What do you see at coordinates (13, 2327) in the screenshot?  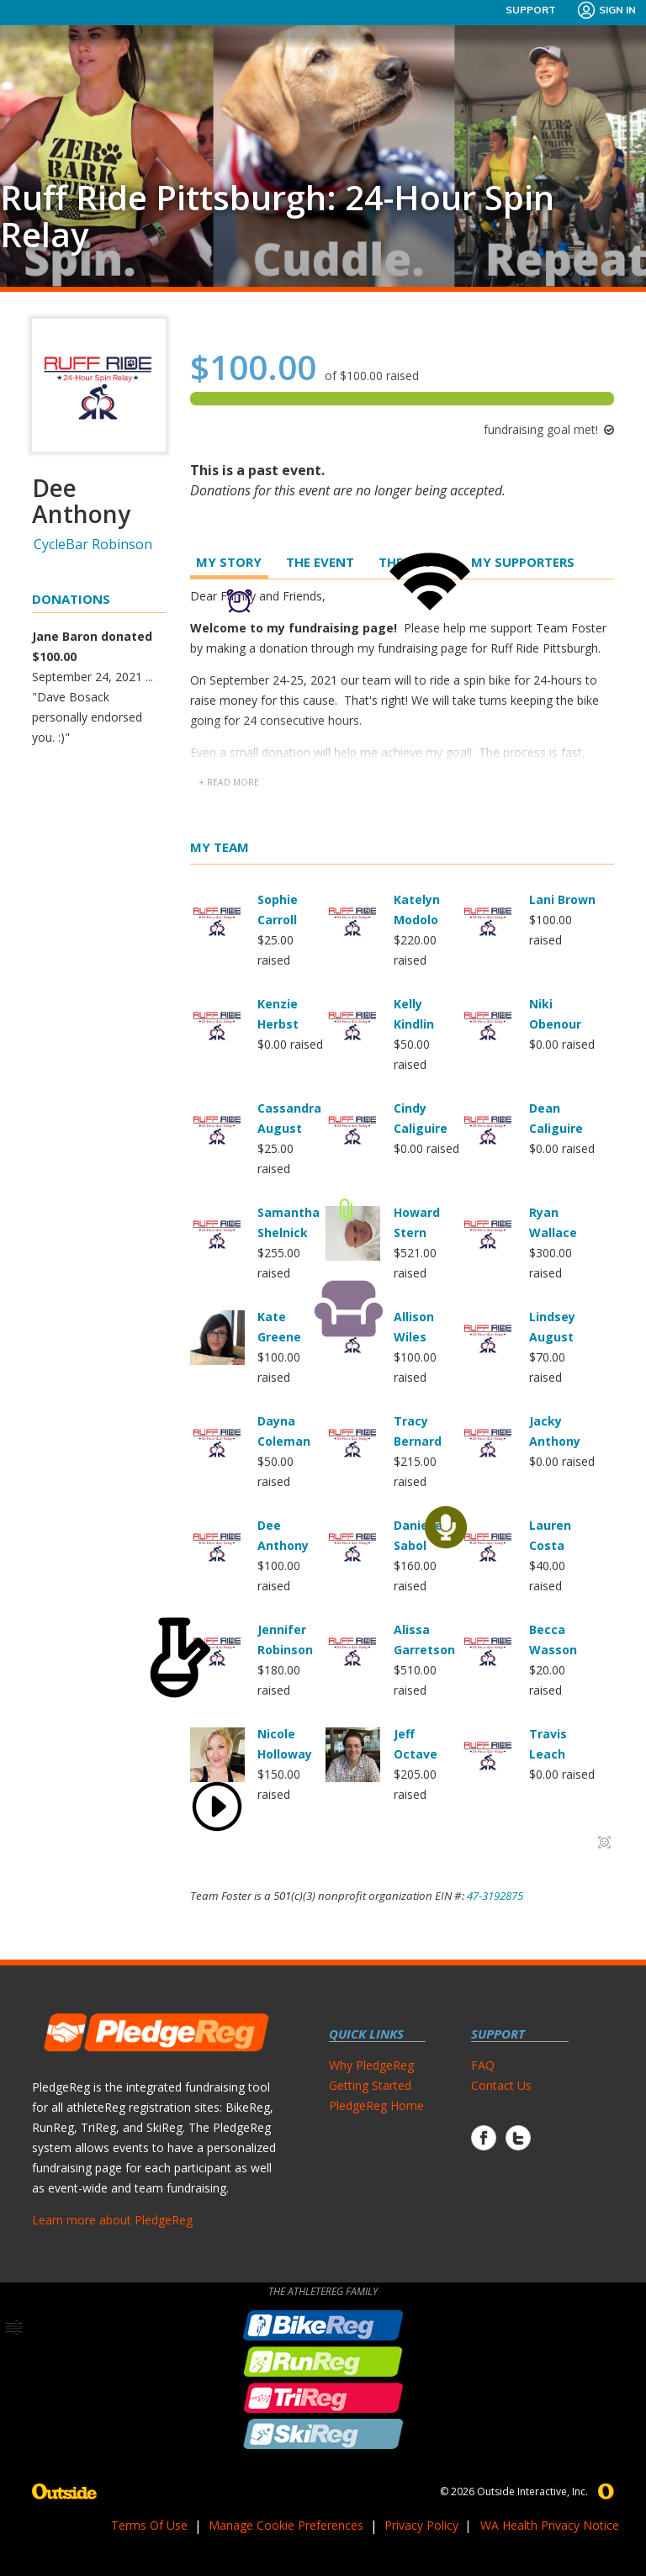 I see `open settings or preferences` at bounding box center [13, 2327].